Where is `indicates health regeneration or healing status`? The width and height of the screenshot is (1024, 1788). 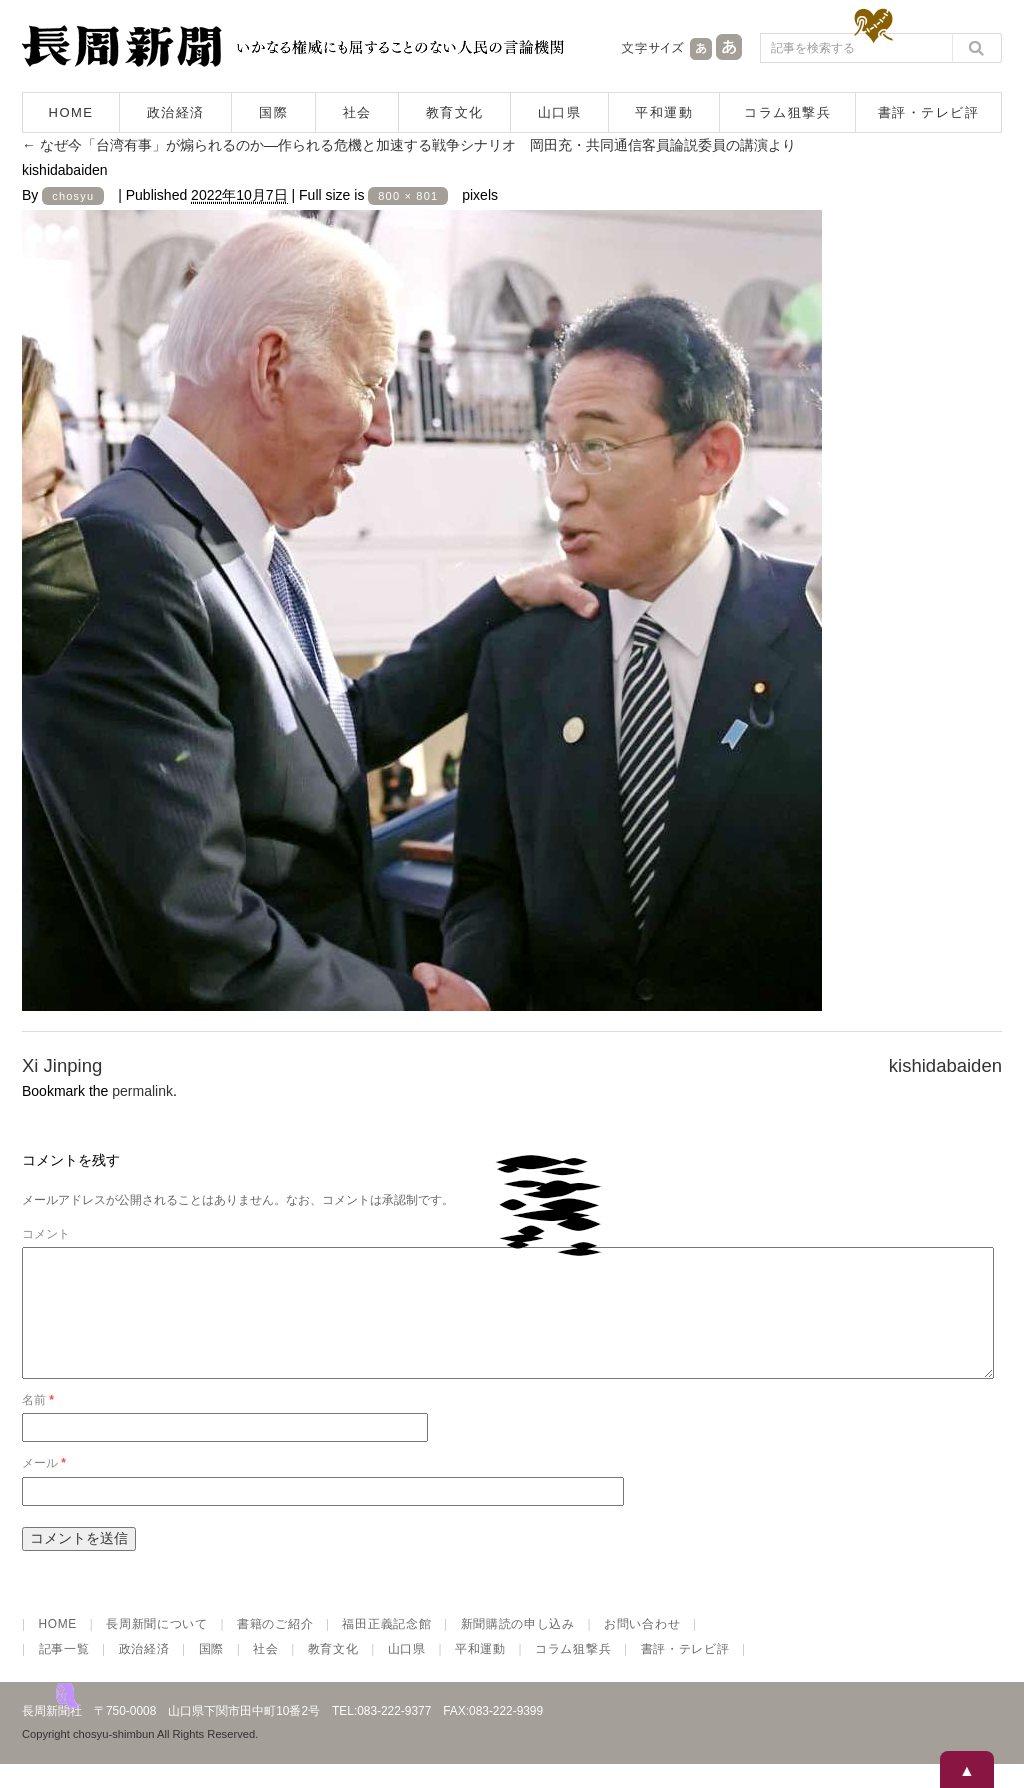 indicates health regeneration or healing status is located at coordinates (873, 26).